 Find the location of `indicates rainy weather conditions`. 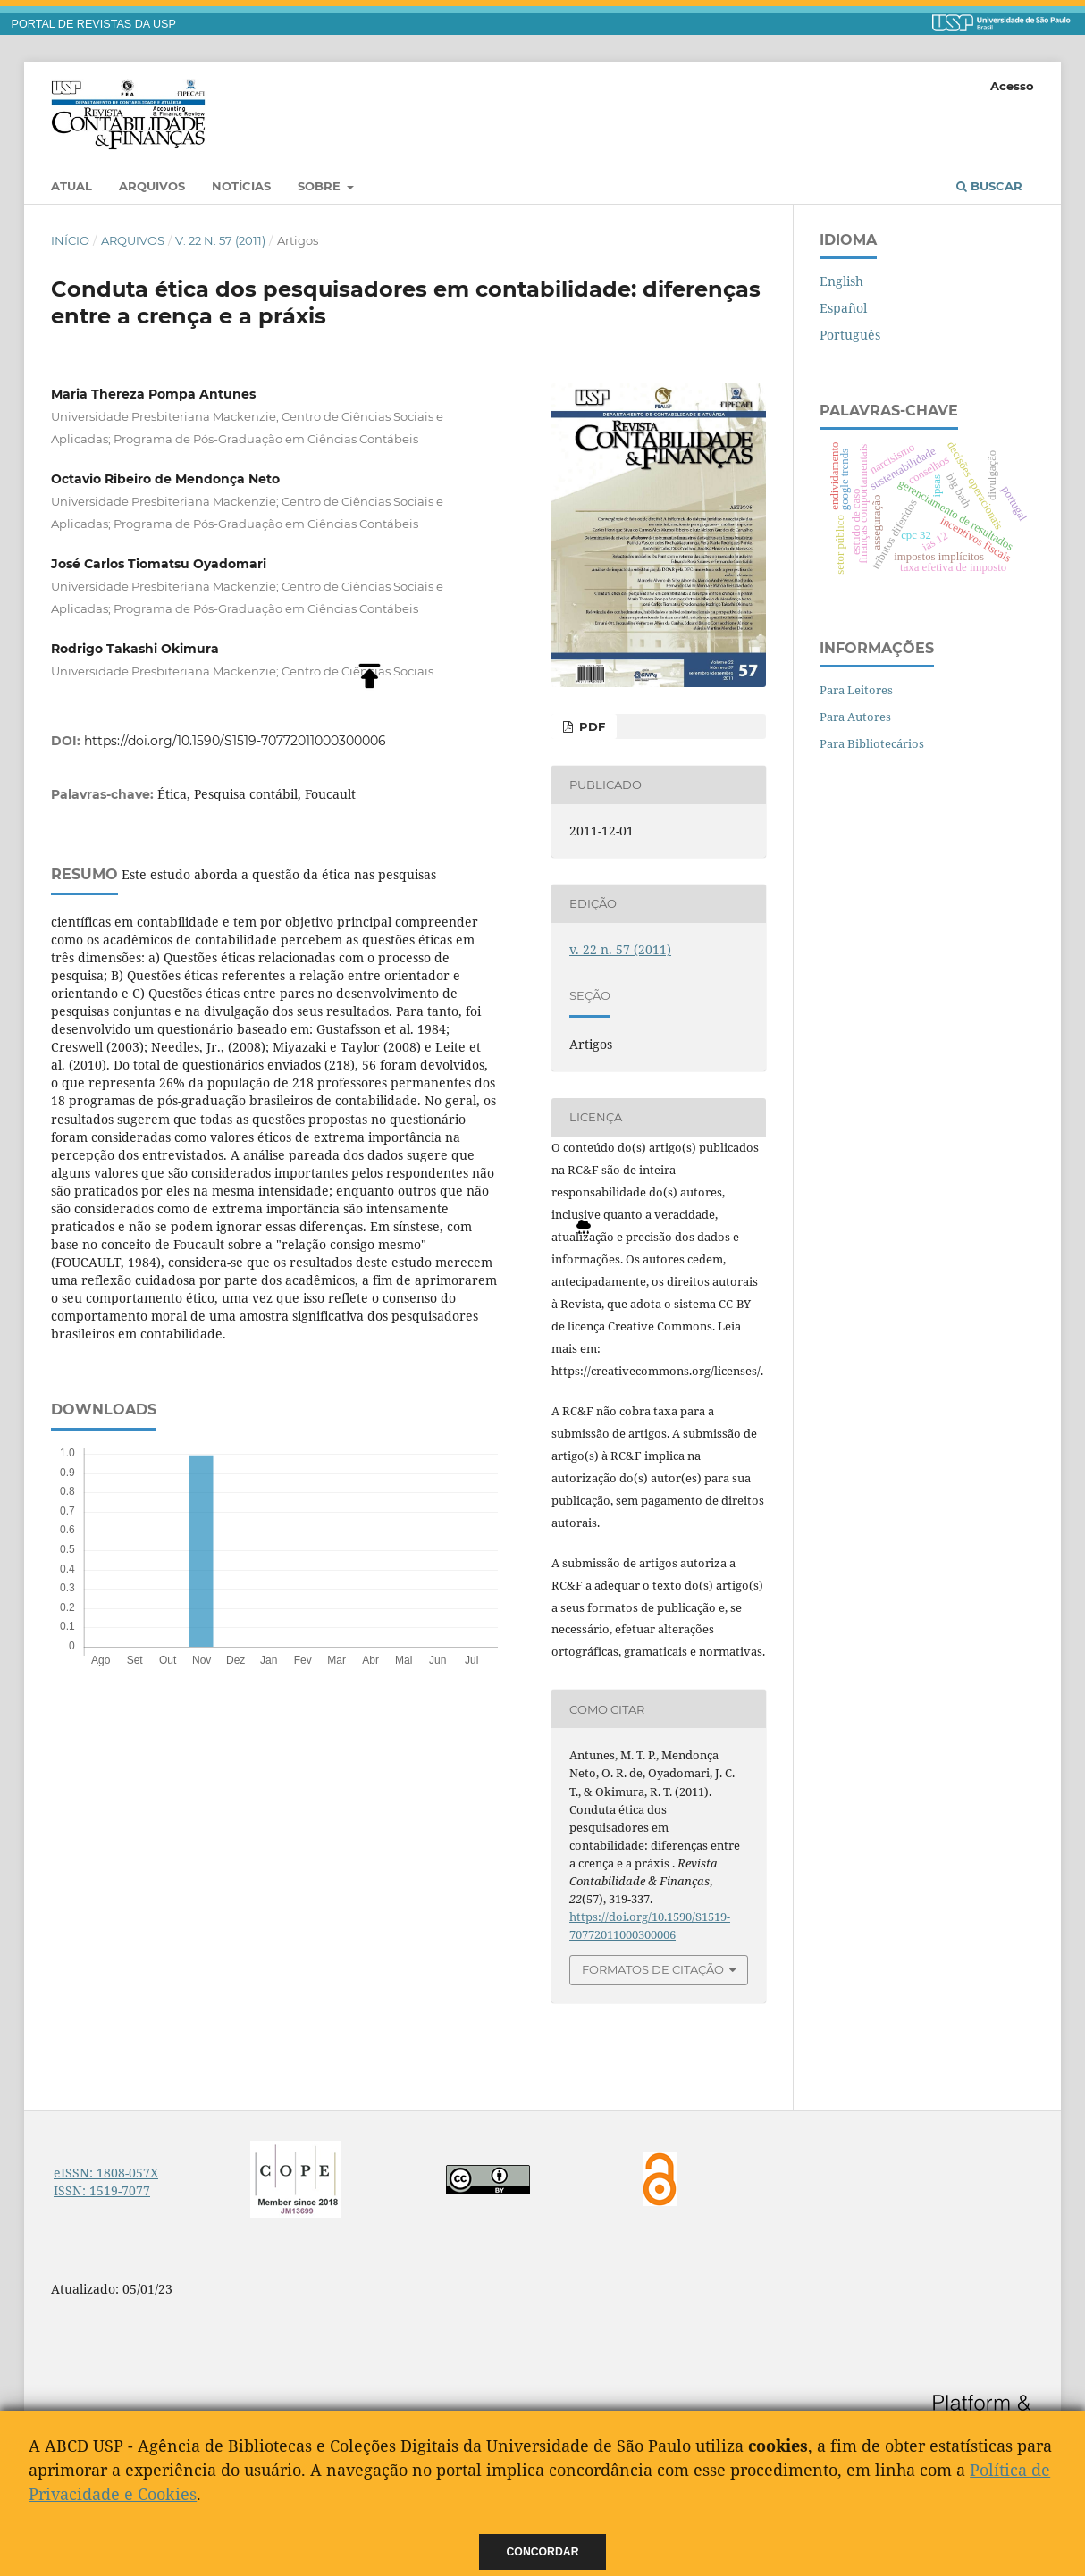

indicates rainy weather conditions is located at coordinates (584, 1227).